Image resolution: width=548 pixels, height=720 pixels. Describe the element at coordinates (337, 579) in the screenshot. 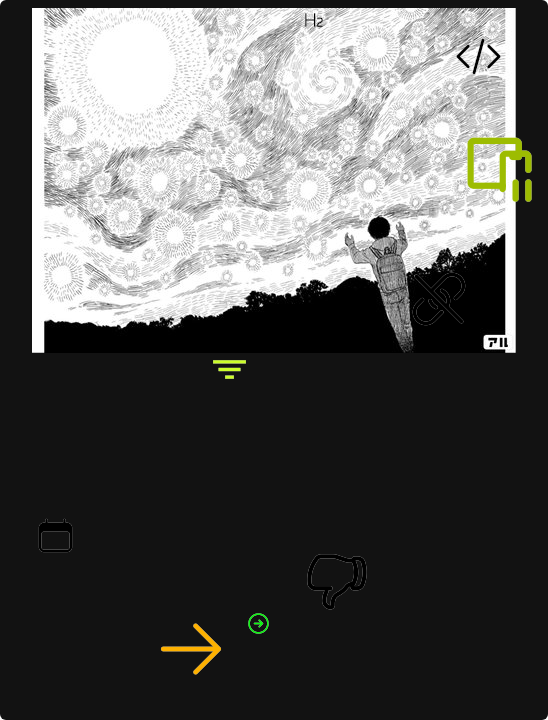

I see `dislike or downvote content` at that location.